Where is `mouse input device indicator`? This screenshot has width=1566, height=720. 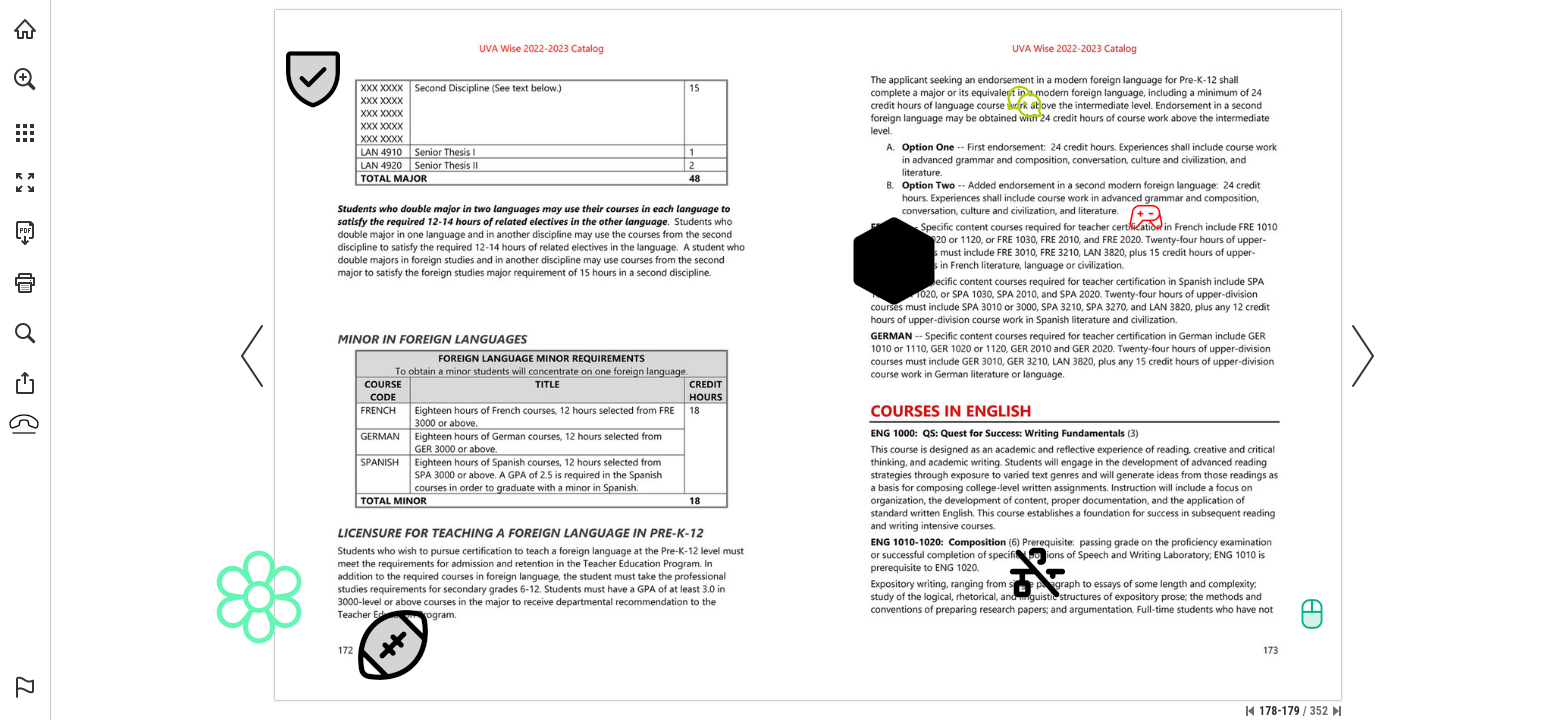
mouse input device indicator is located at coordinates (1312, 614).